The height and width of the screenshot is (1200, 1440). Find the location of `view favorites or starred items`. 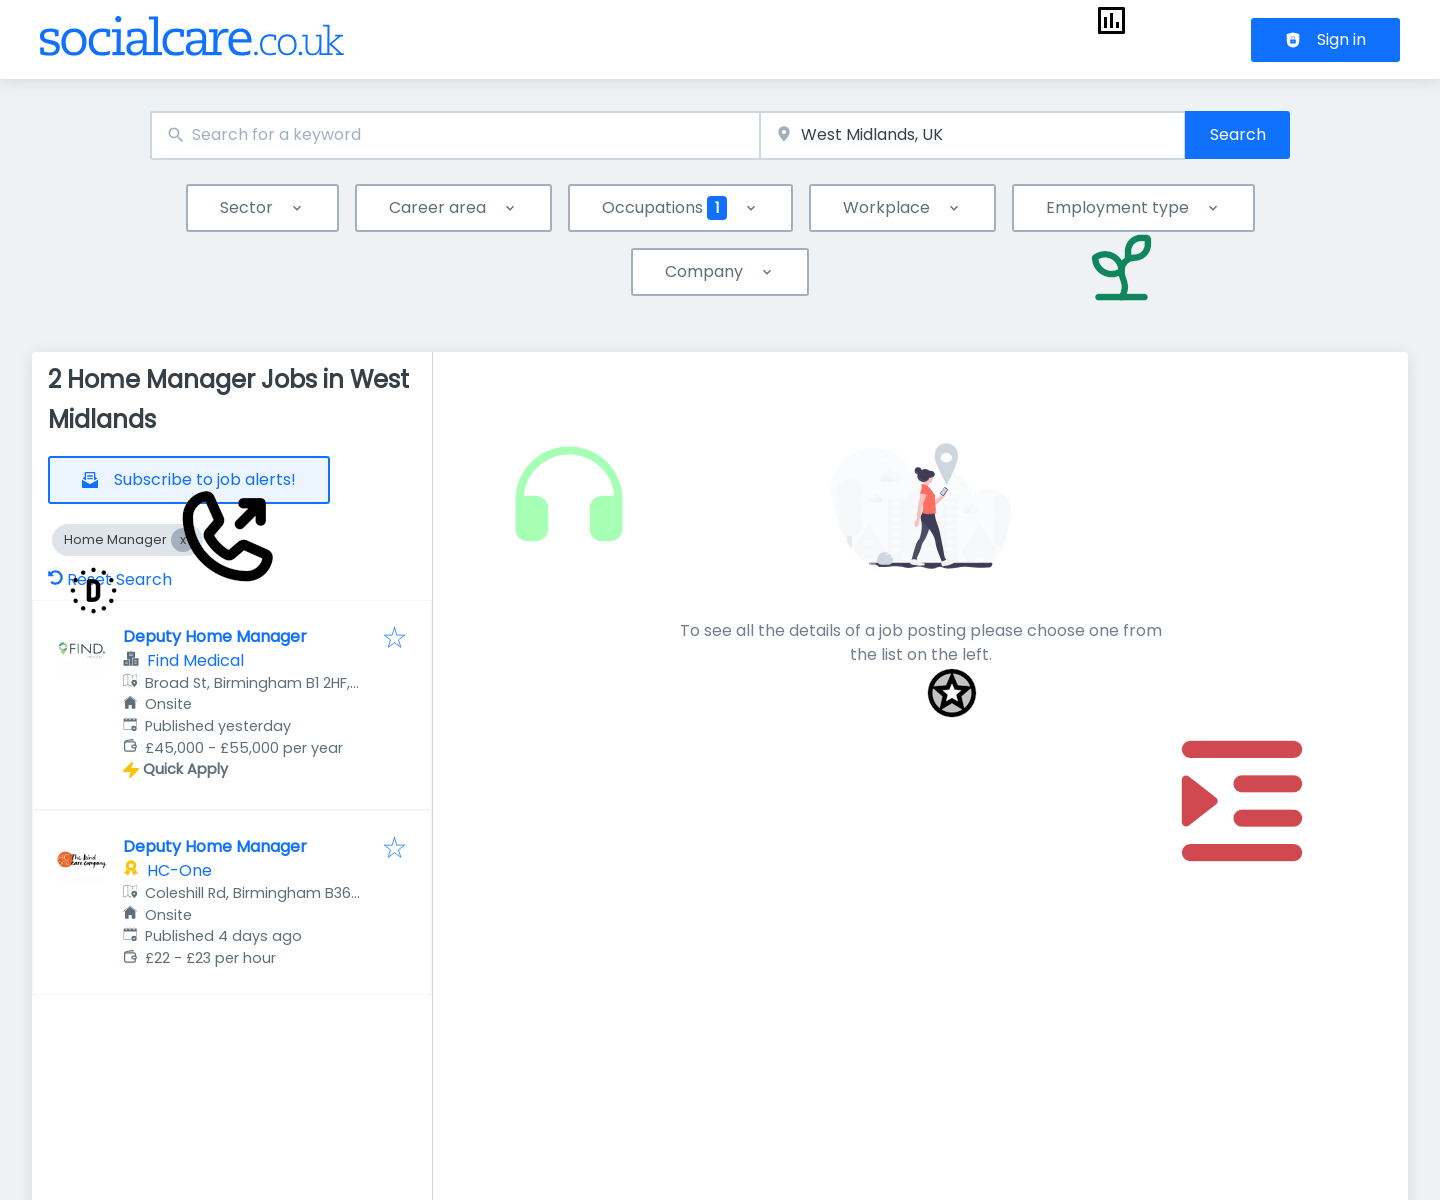

view favorites or starred items is located at coordinates (952, 693).